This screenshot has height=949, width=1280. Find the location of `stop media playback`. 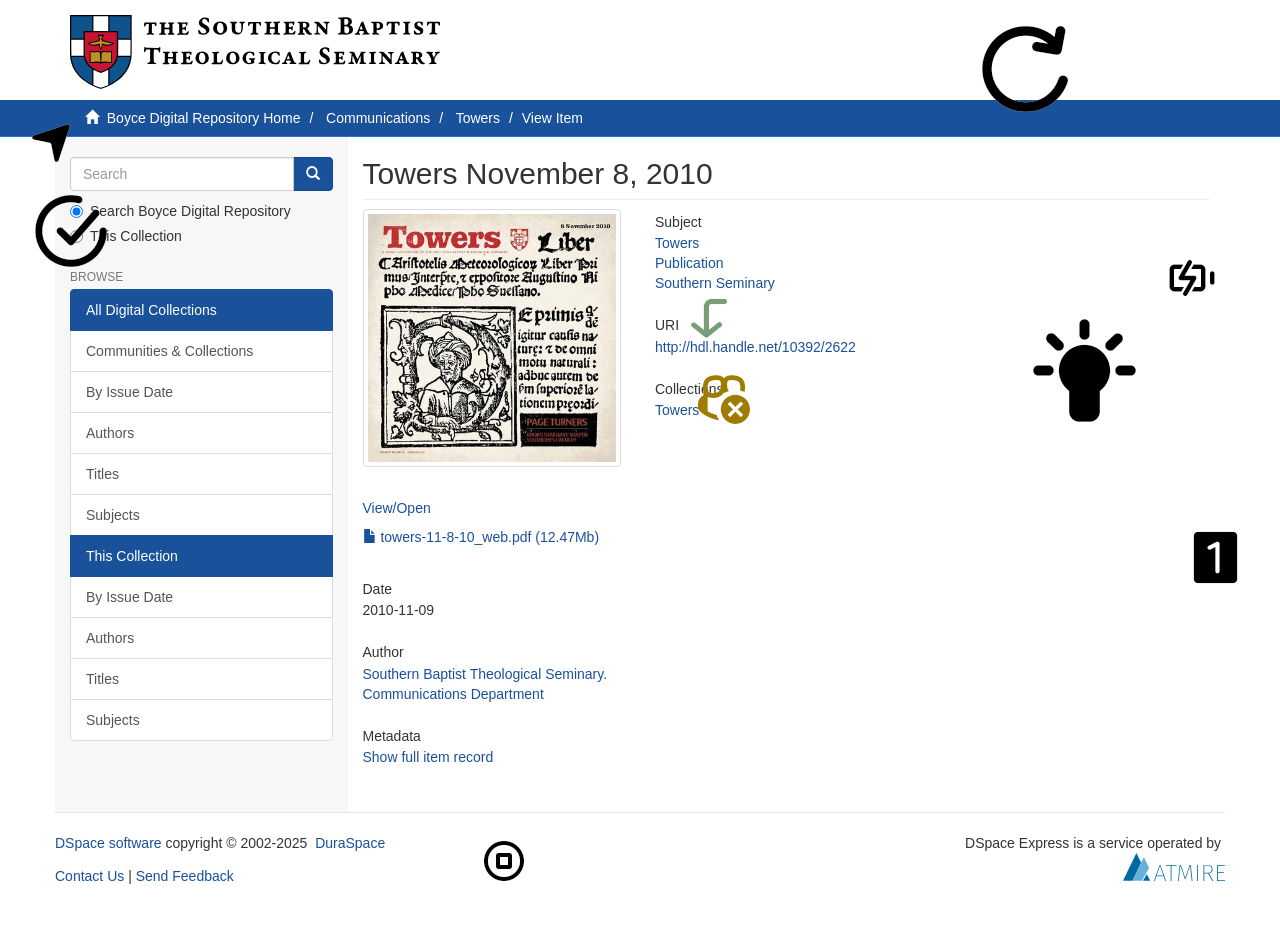

stop media playback is located at coordinates (504, 861).